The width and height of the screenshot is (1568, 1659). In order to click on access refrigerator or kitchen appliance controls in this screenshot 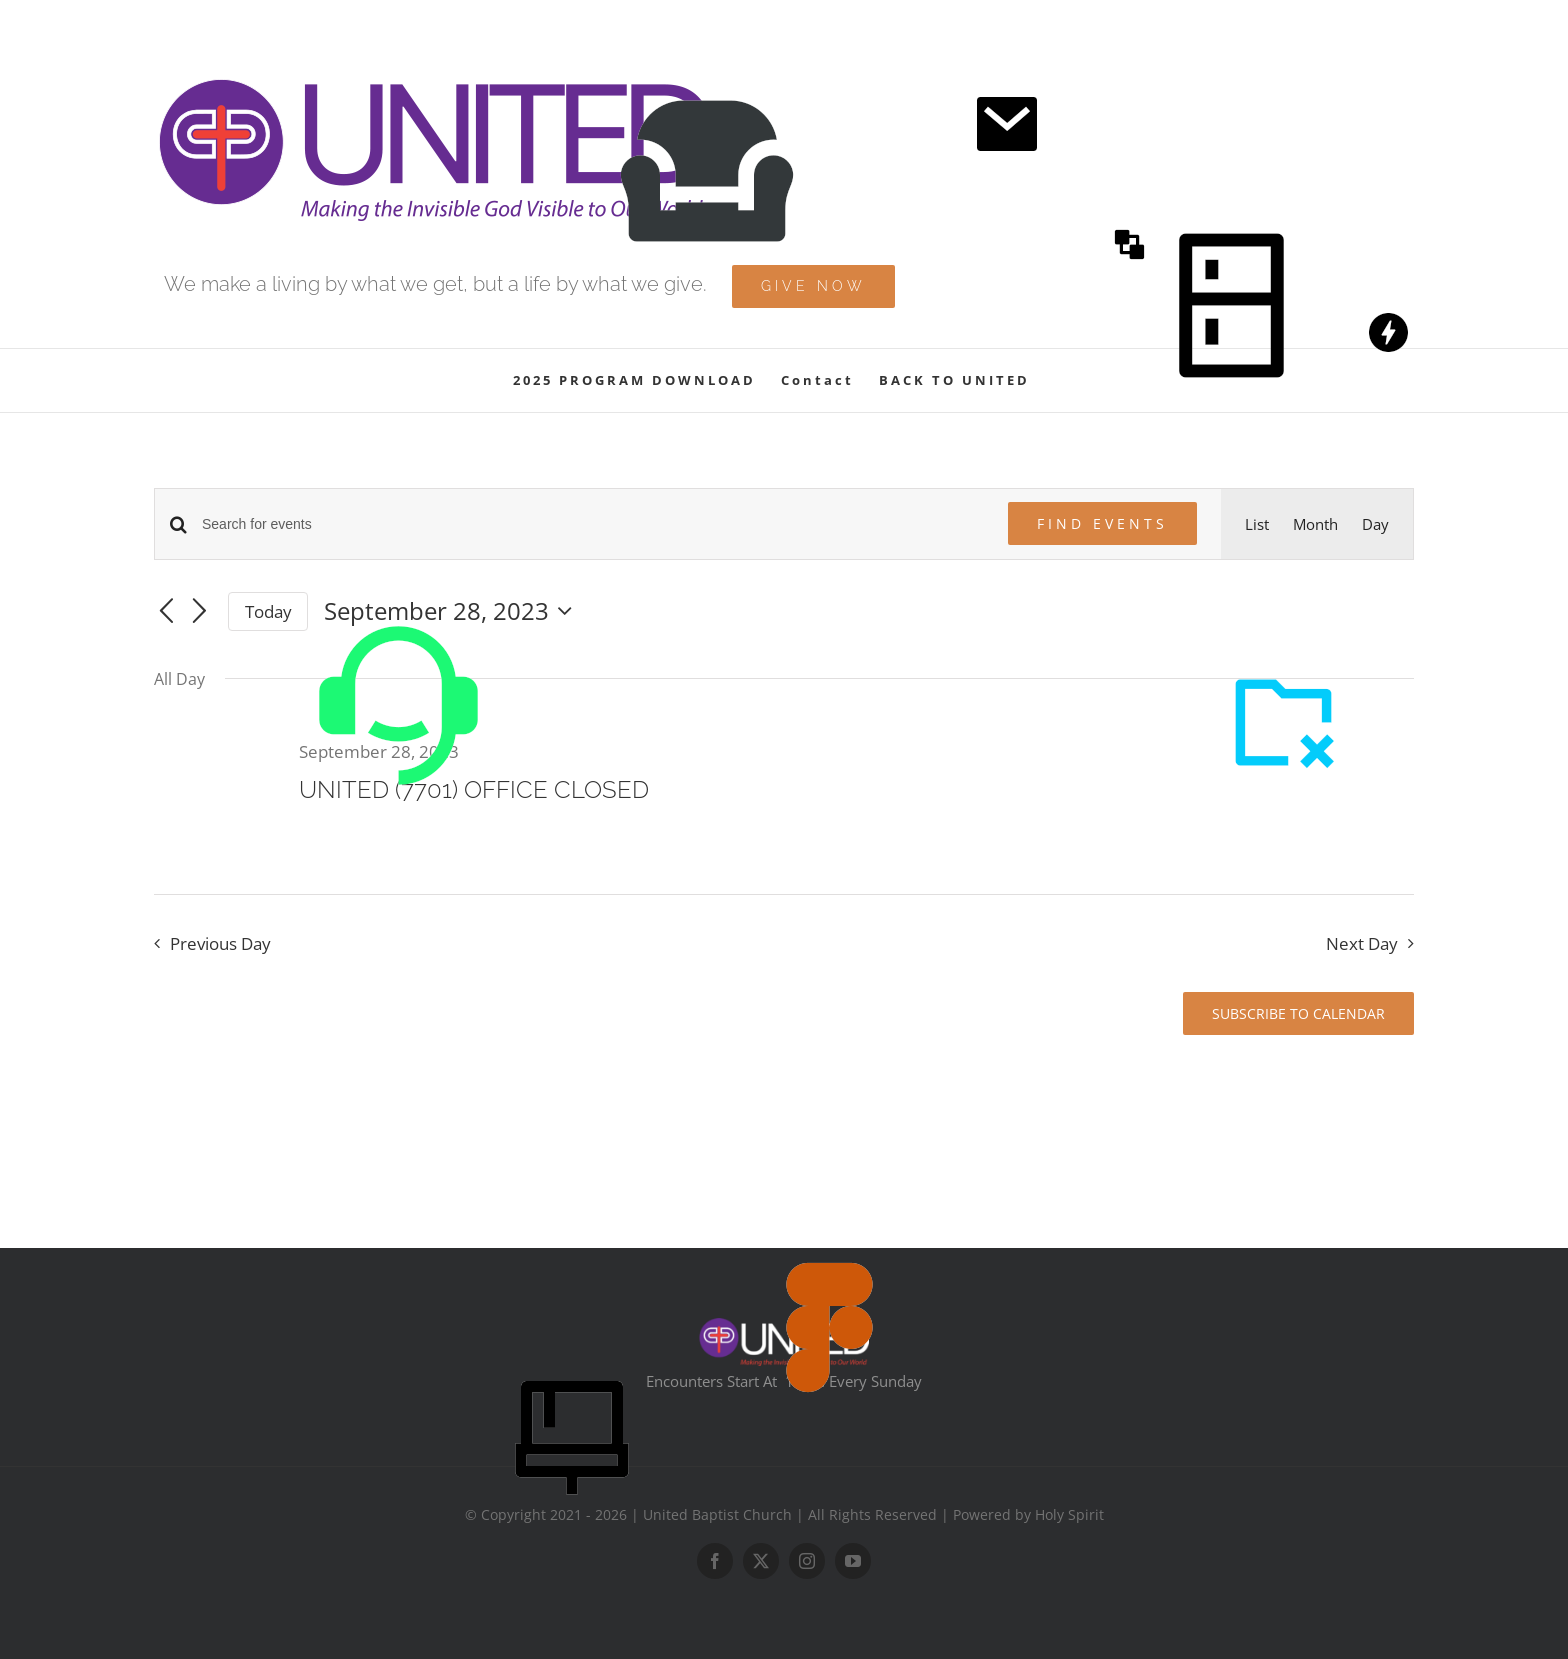, I will do `click(1231, 305)`.